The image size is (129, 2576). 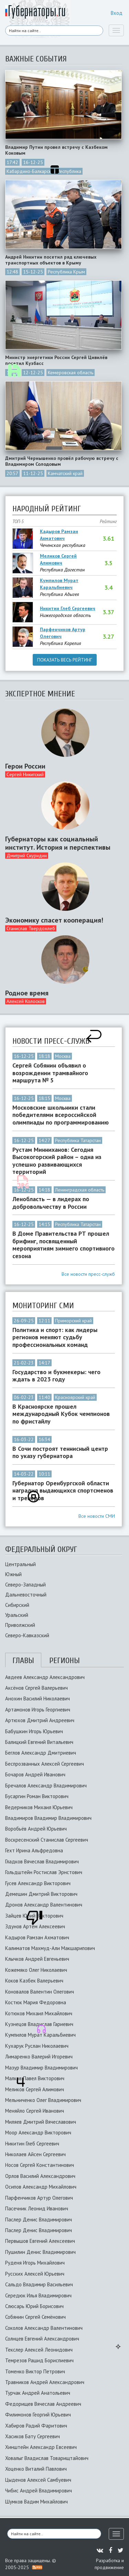 I want to click on indicates a JPG image file type, so click(x=22, y=1181).